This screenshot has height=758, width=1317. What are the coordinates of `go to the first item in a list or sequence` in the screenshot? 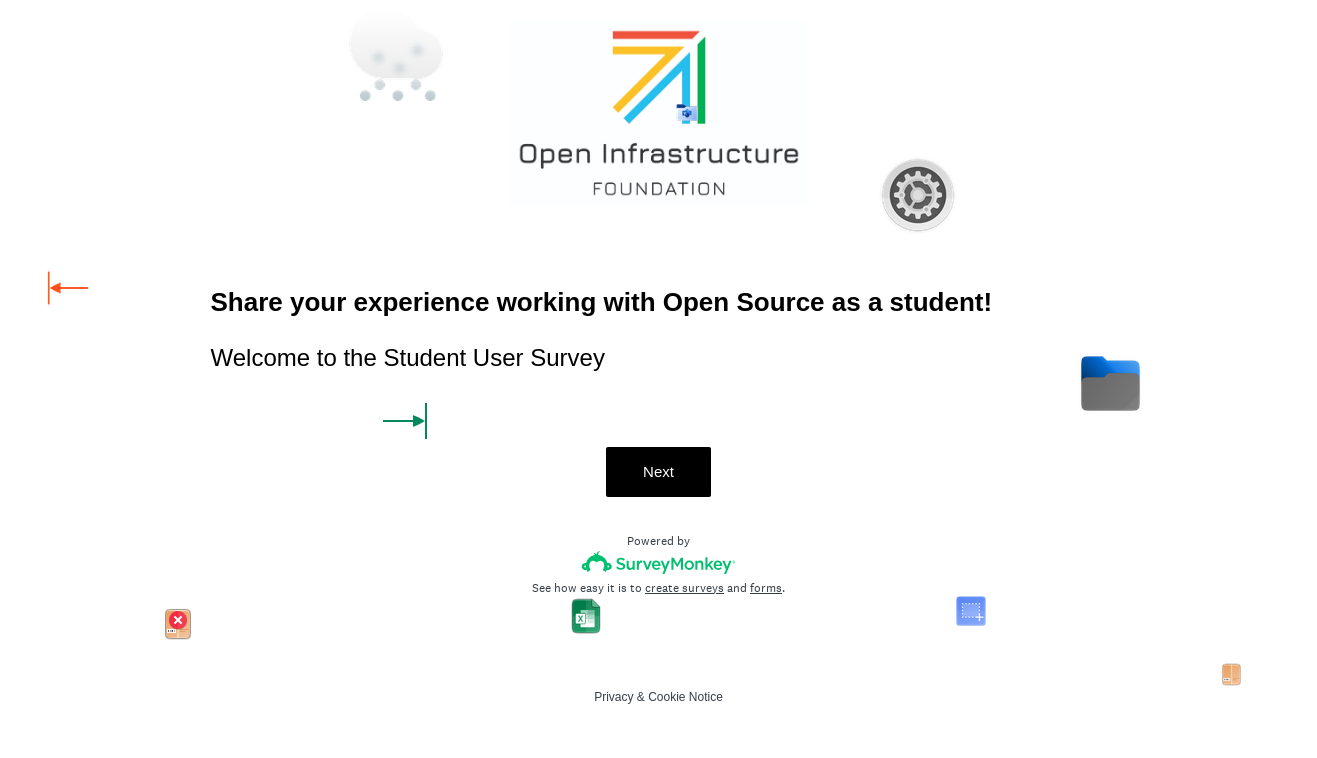 It's located at (68, 288).